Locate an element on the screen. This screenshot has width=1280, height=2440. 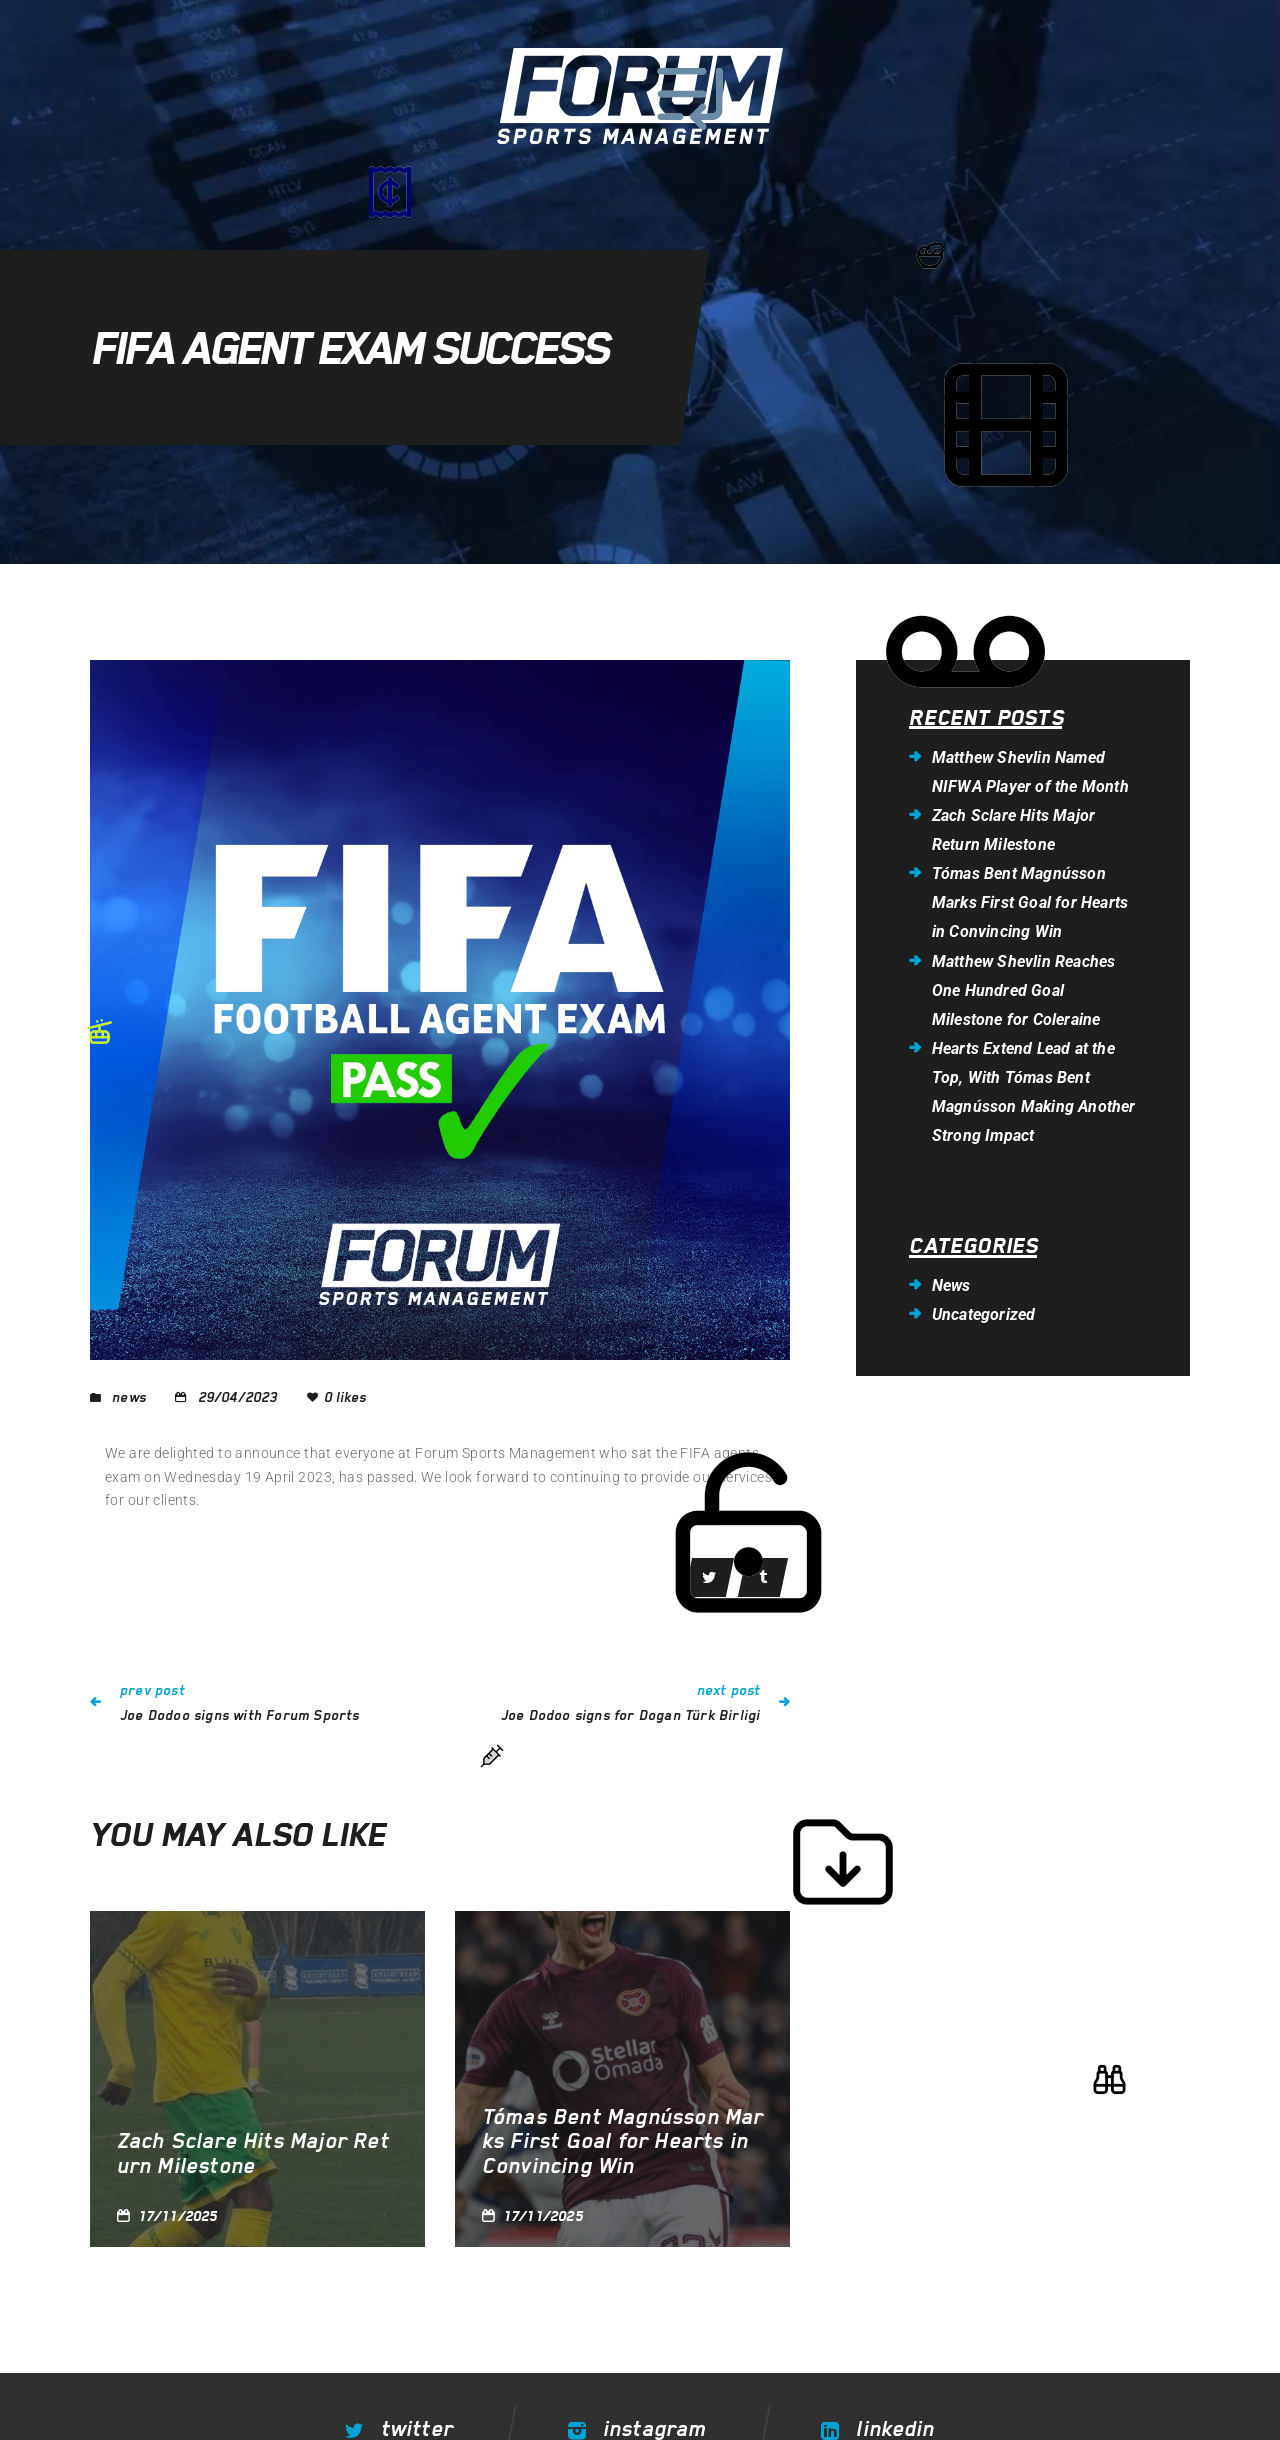
access vaccination or medical records is located at coordinates (492, 1756).